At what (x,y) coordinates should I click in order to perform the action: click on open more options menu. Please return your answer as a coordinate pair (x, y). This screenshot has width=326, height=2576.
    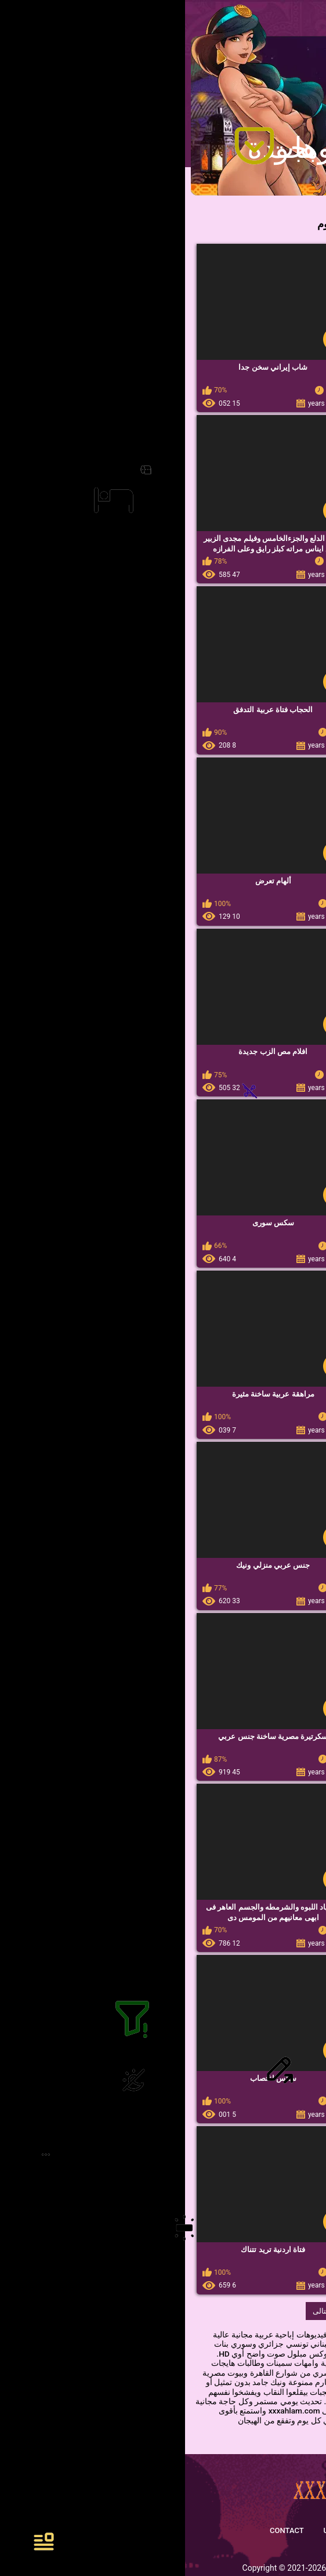
    Looking at the image, I should click on (46, 2155).